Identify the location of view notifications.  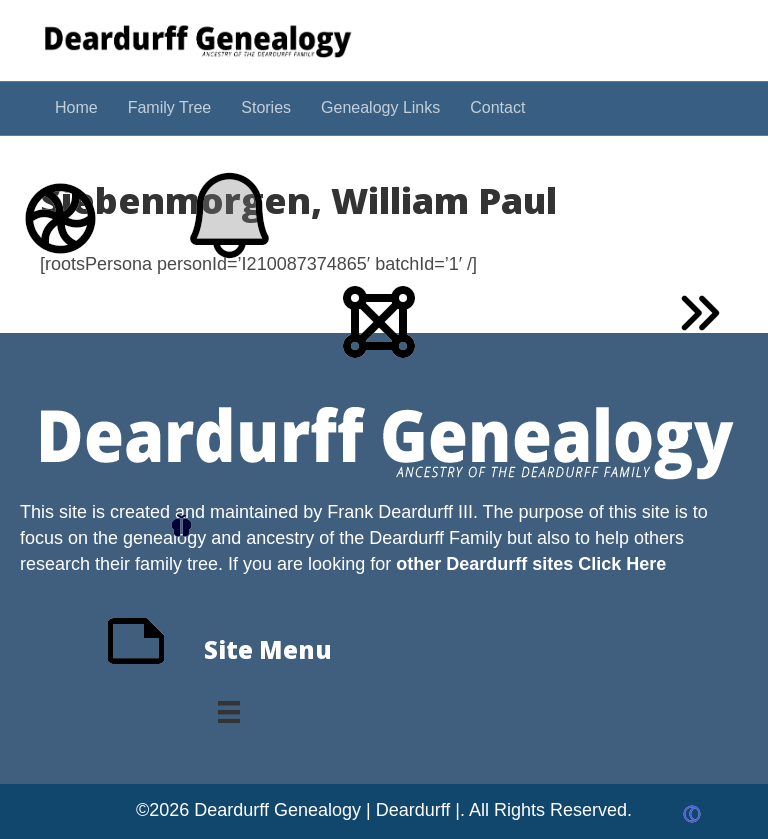
(229, 215).